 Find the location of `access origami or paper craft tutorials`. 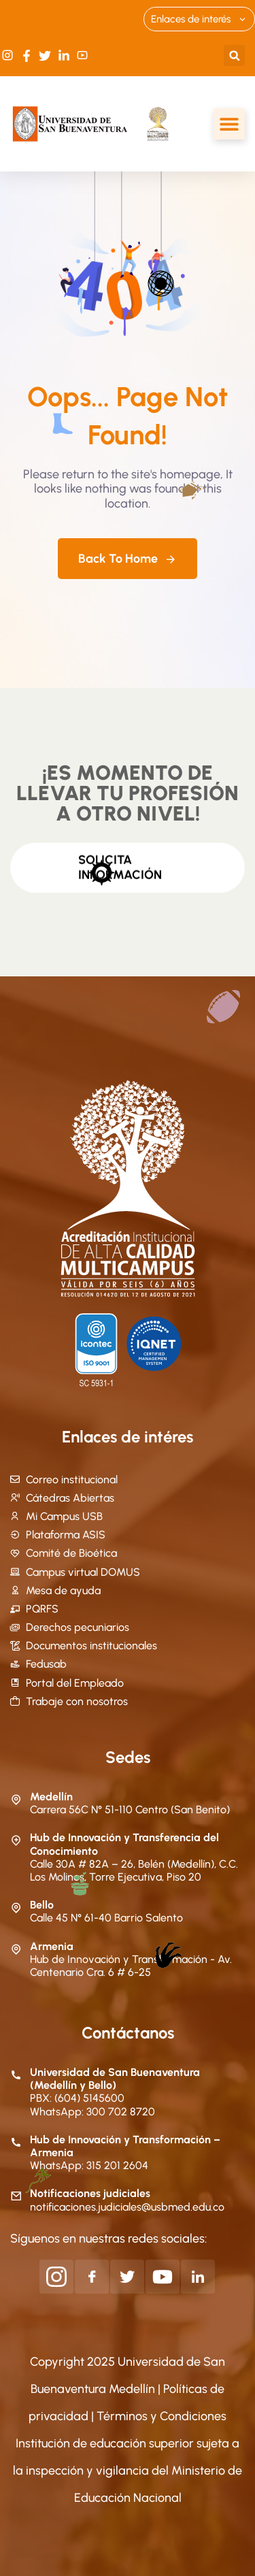

access origami or paper craft tutorials is located at coordinates (192, 490).